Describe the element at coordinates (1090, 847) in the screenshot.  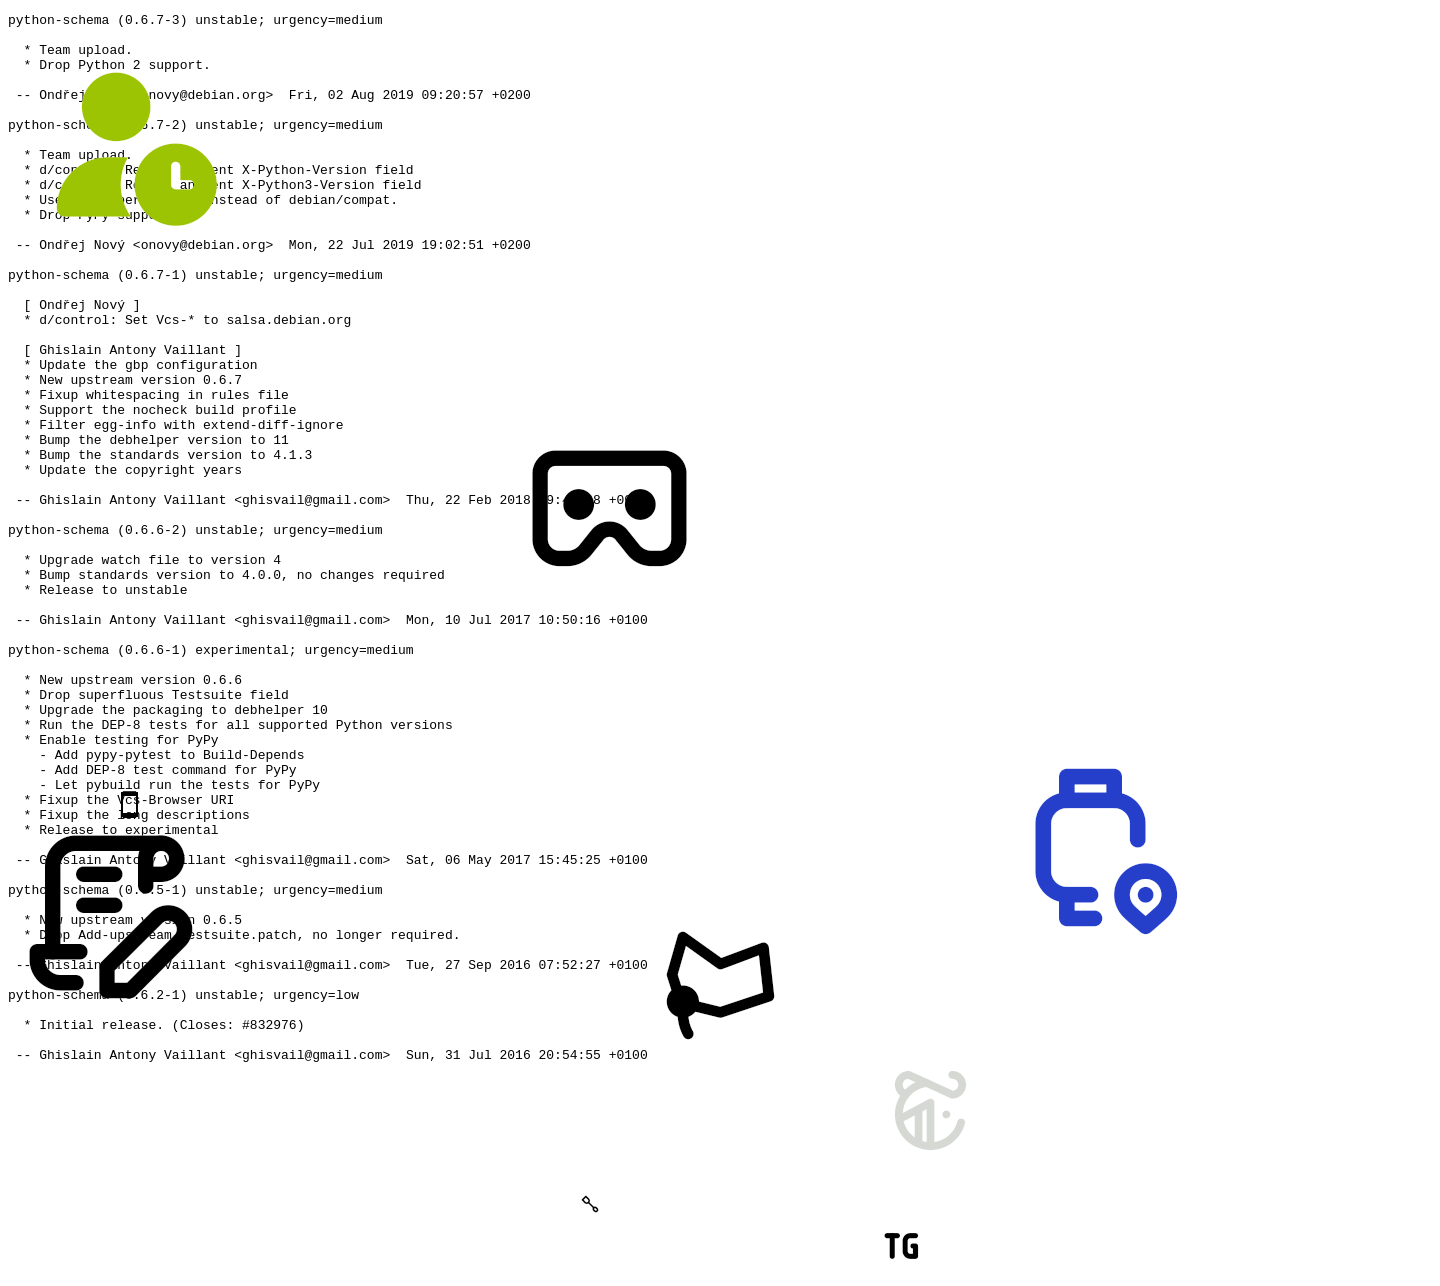
I see `view smartwatch location` at that location.